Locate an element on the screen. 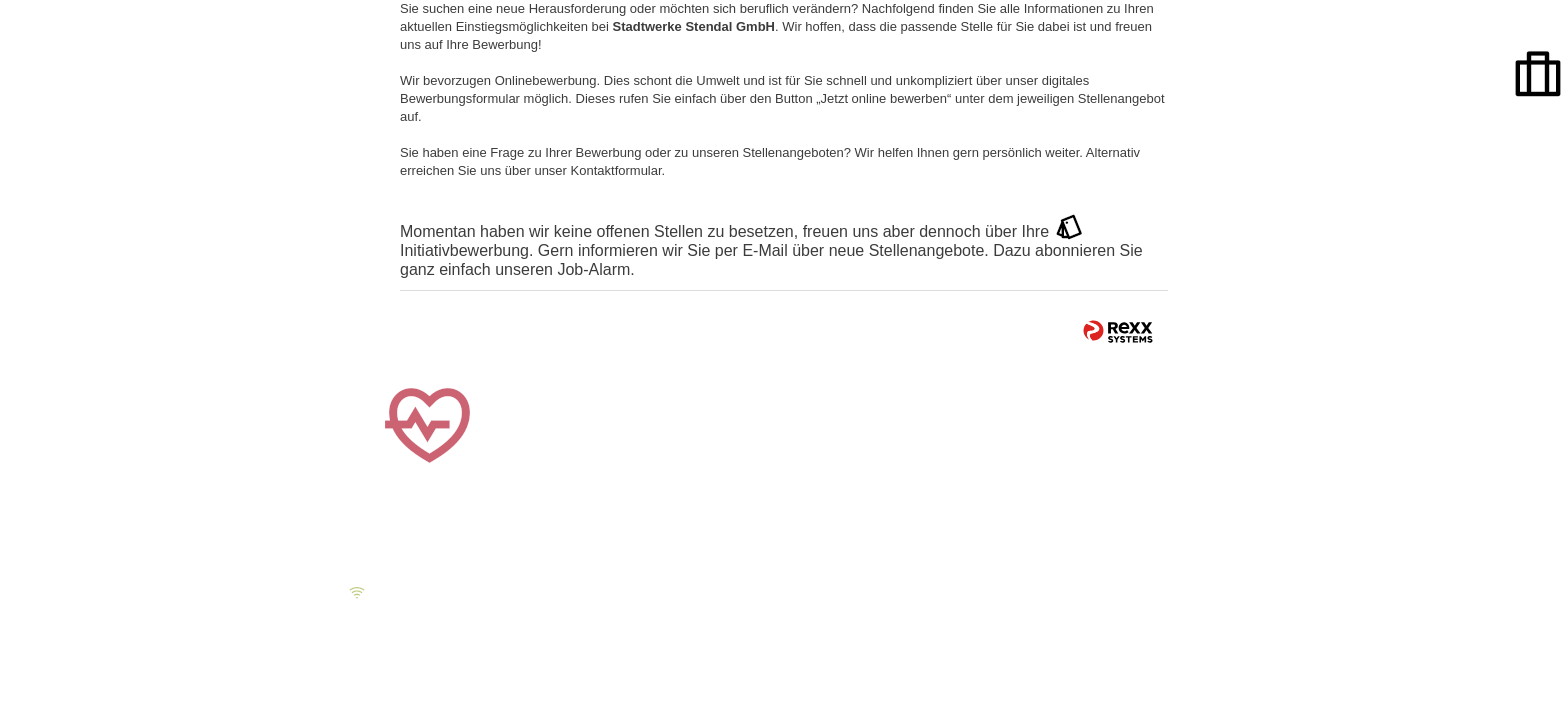  indicates wireless network connection status is located at coordinates (357, 593).